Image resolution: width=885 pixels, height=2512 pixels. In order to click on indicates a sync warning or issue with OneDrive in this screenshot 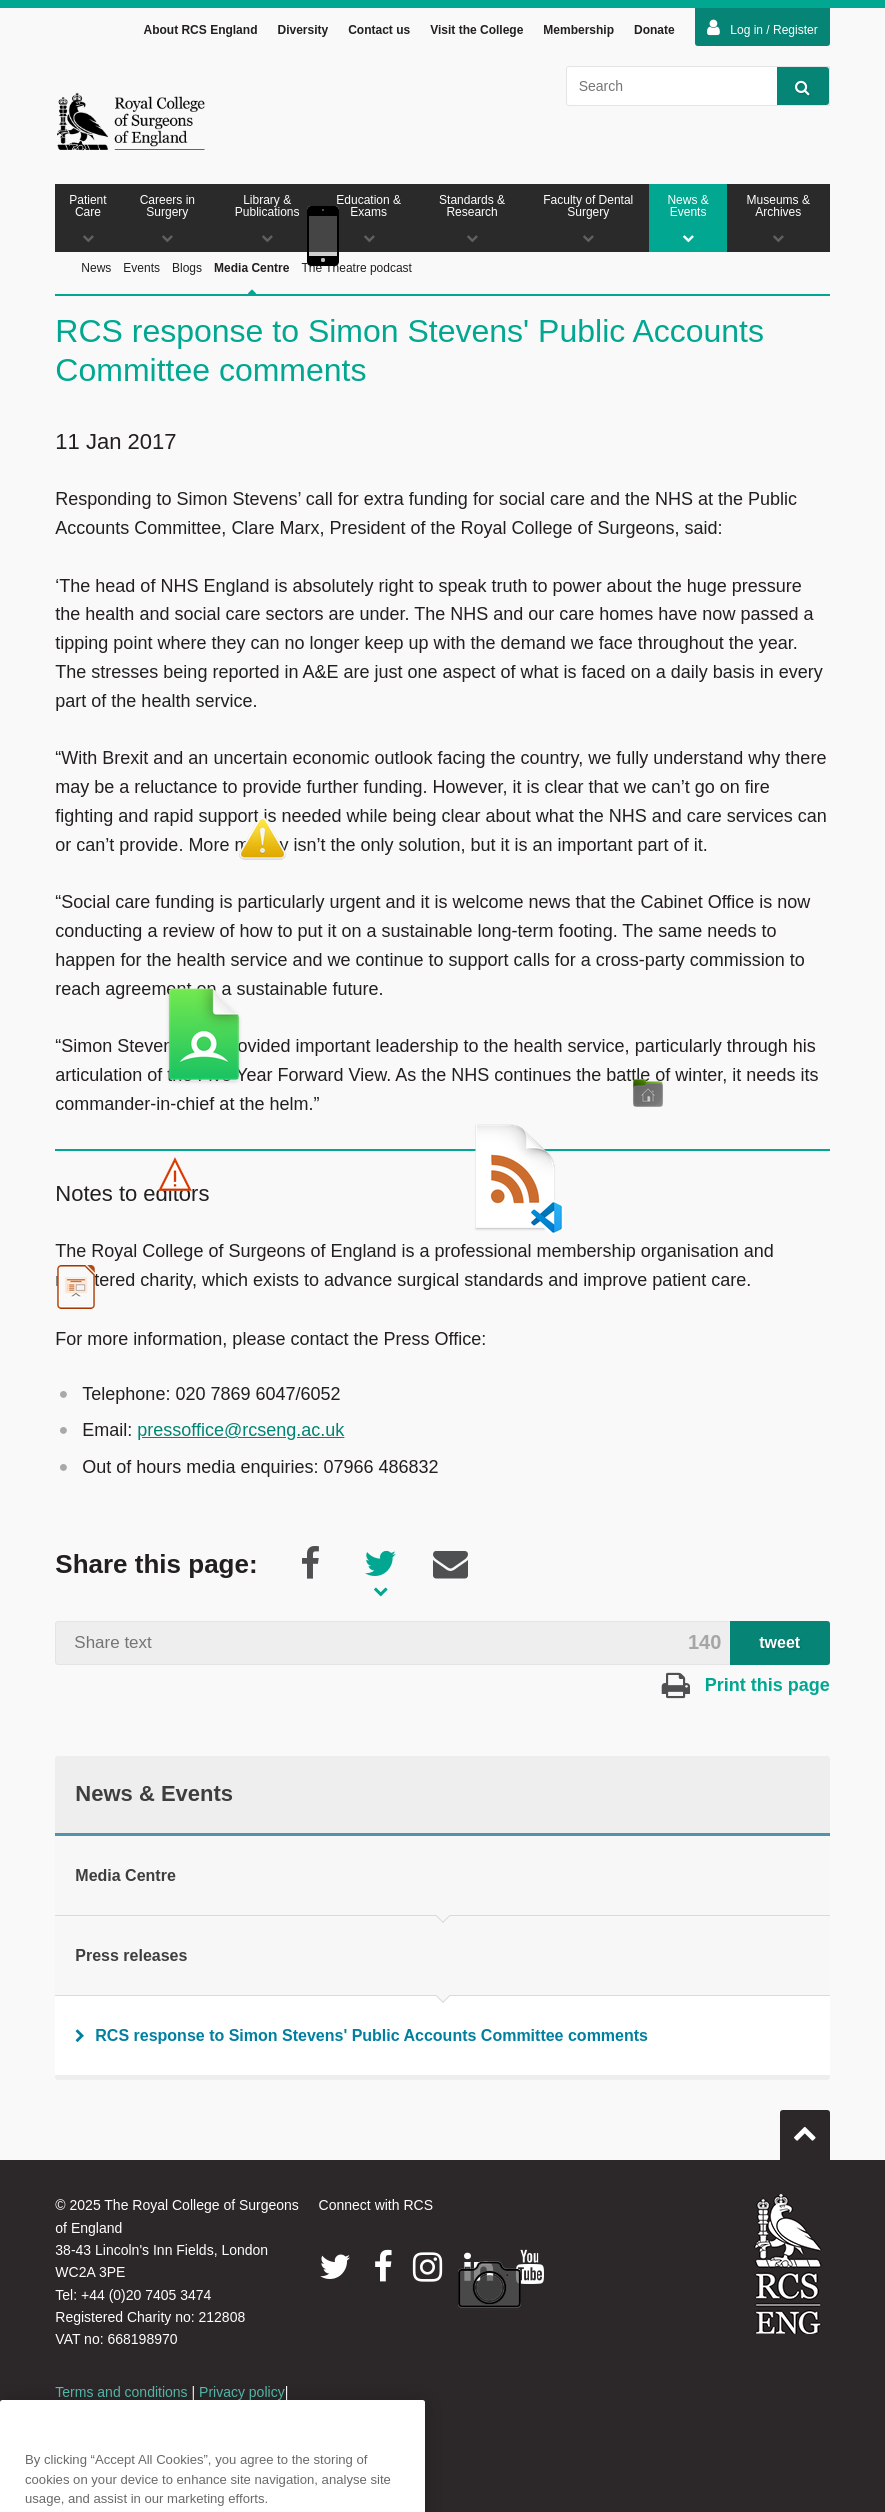, I will do `click(175, 1174)`.